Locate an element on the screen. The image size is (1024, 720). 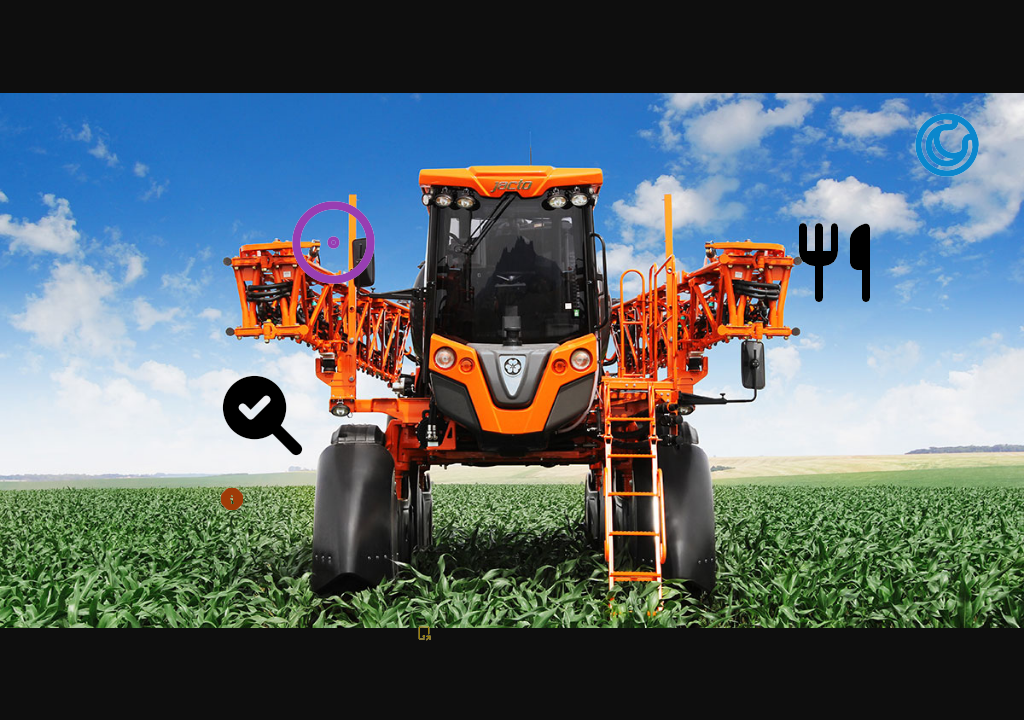
open Cinema 4D application is located at coordinates (947, 145).